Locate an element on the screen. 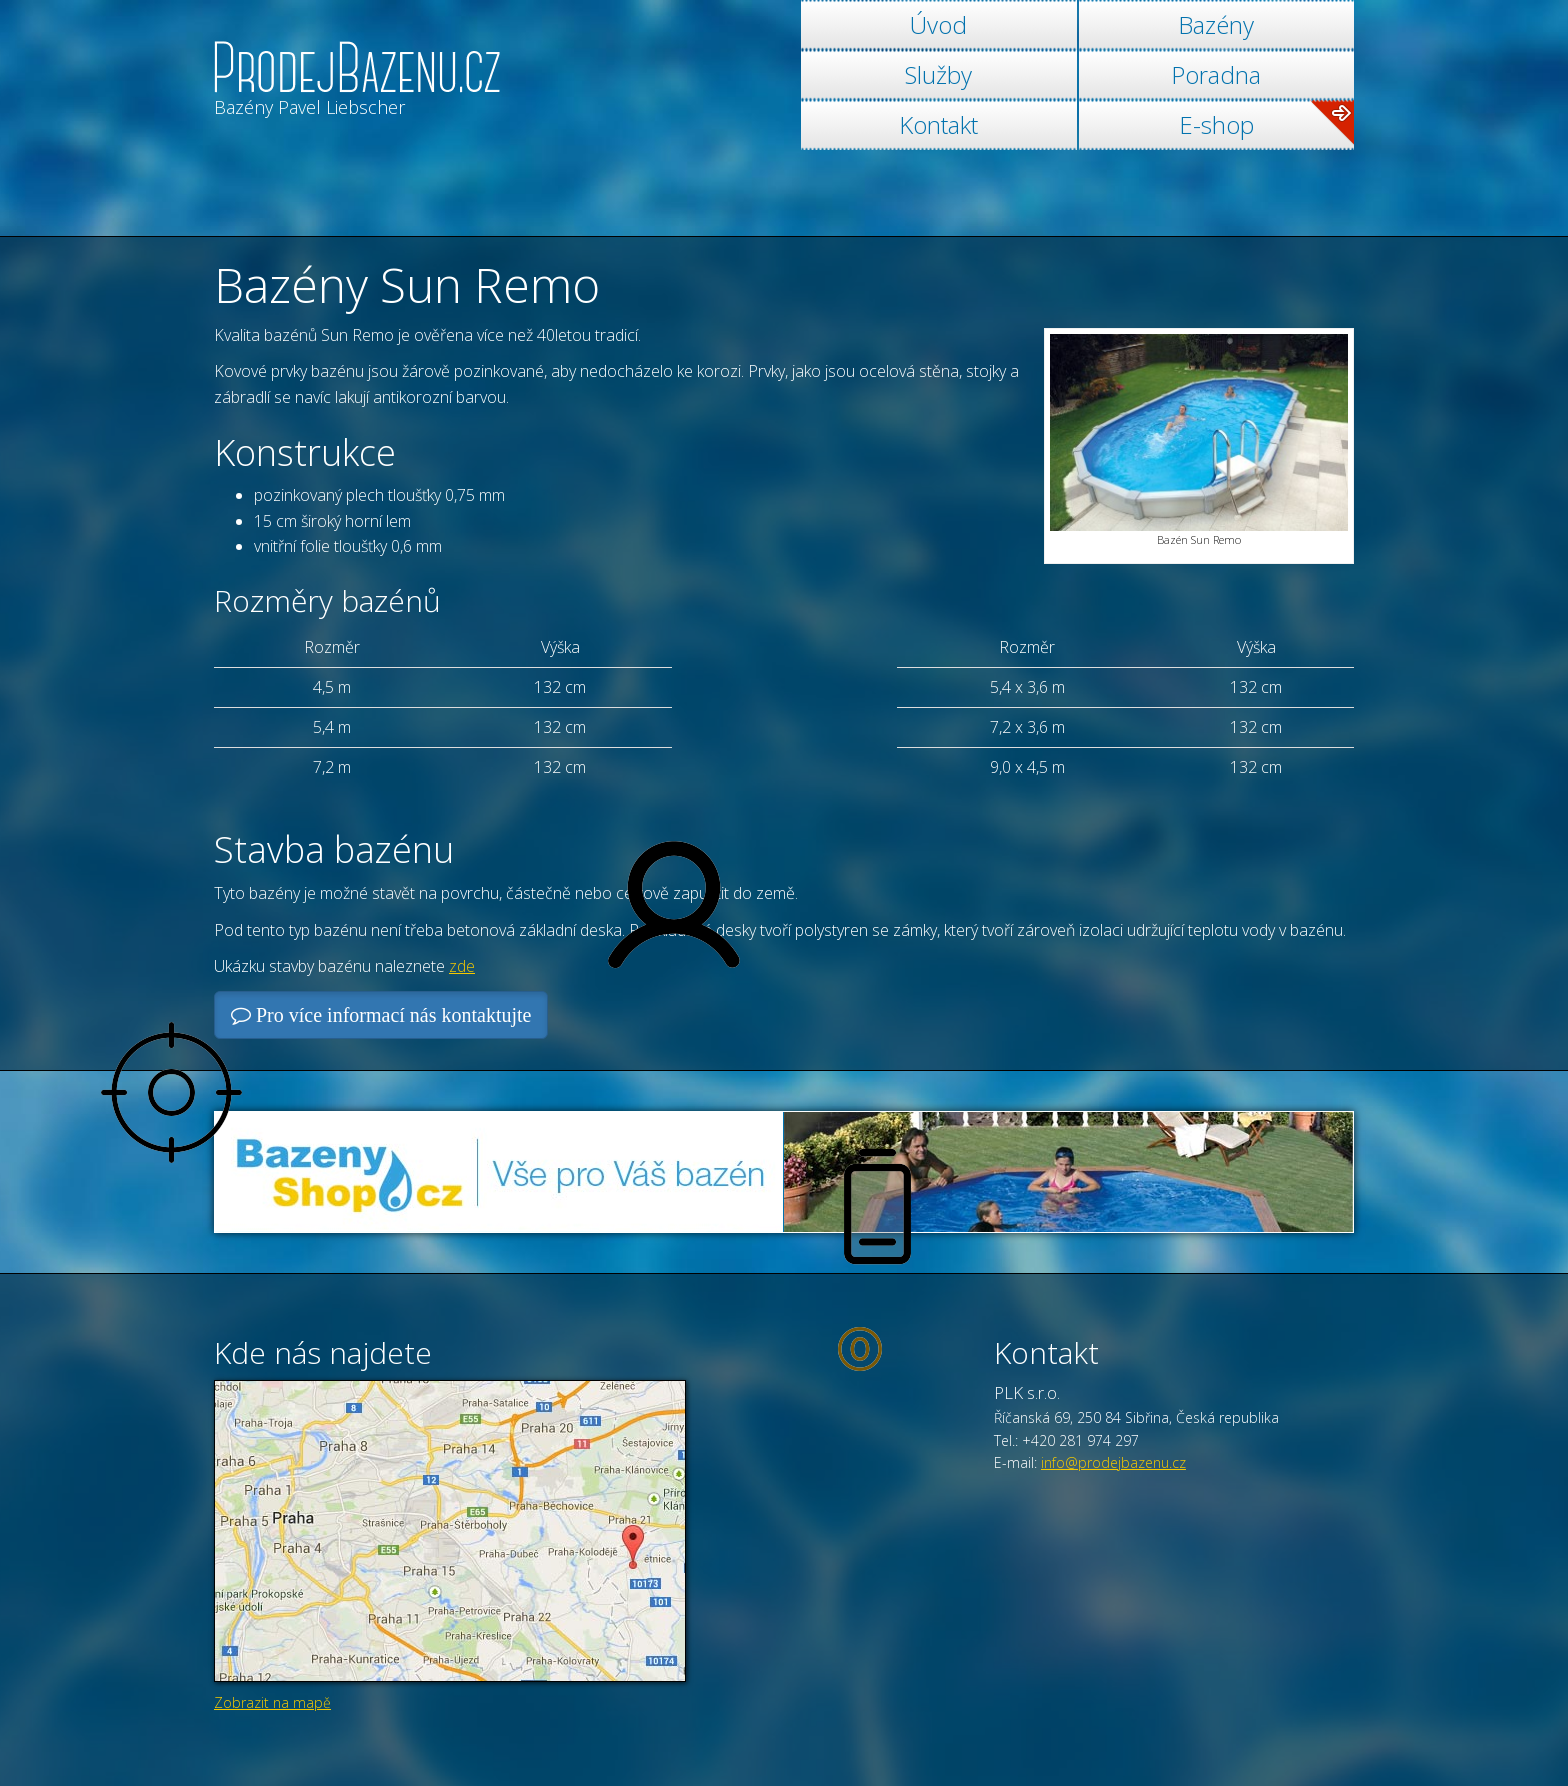  center or focus on current location is located at coordinates (171, 1092).